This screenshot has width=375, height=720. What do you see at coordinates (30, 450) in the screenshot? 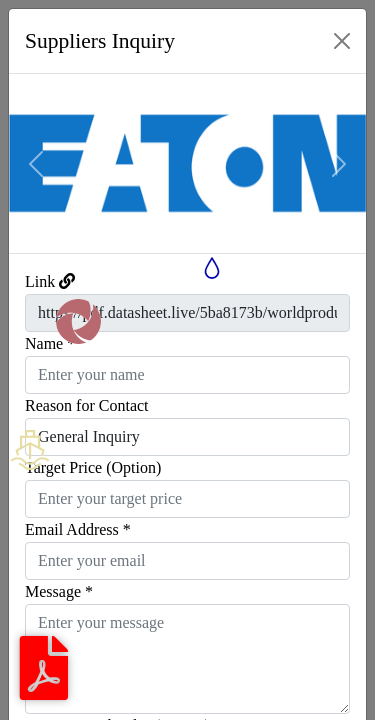
I see `ImprovMX email forwarding service logo` at bounding box center [30, 450].